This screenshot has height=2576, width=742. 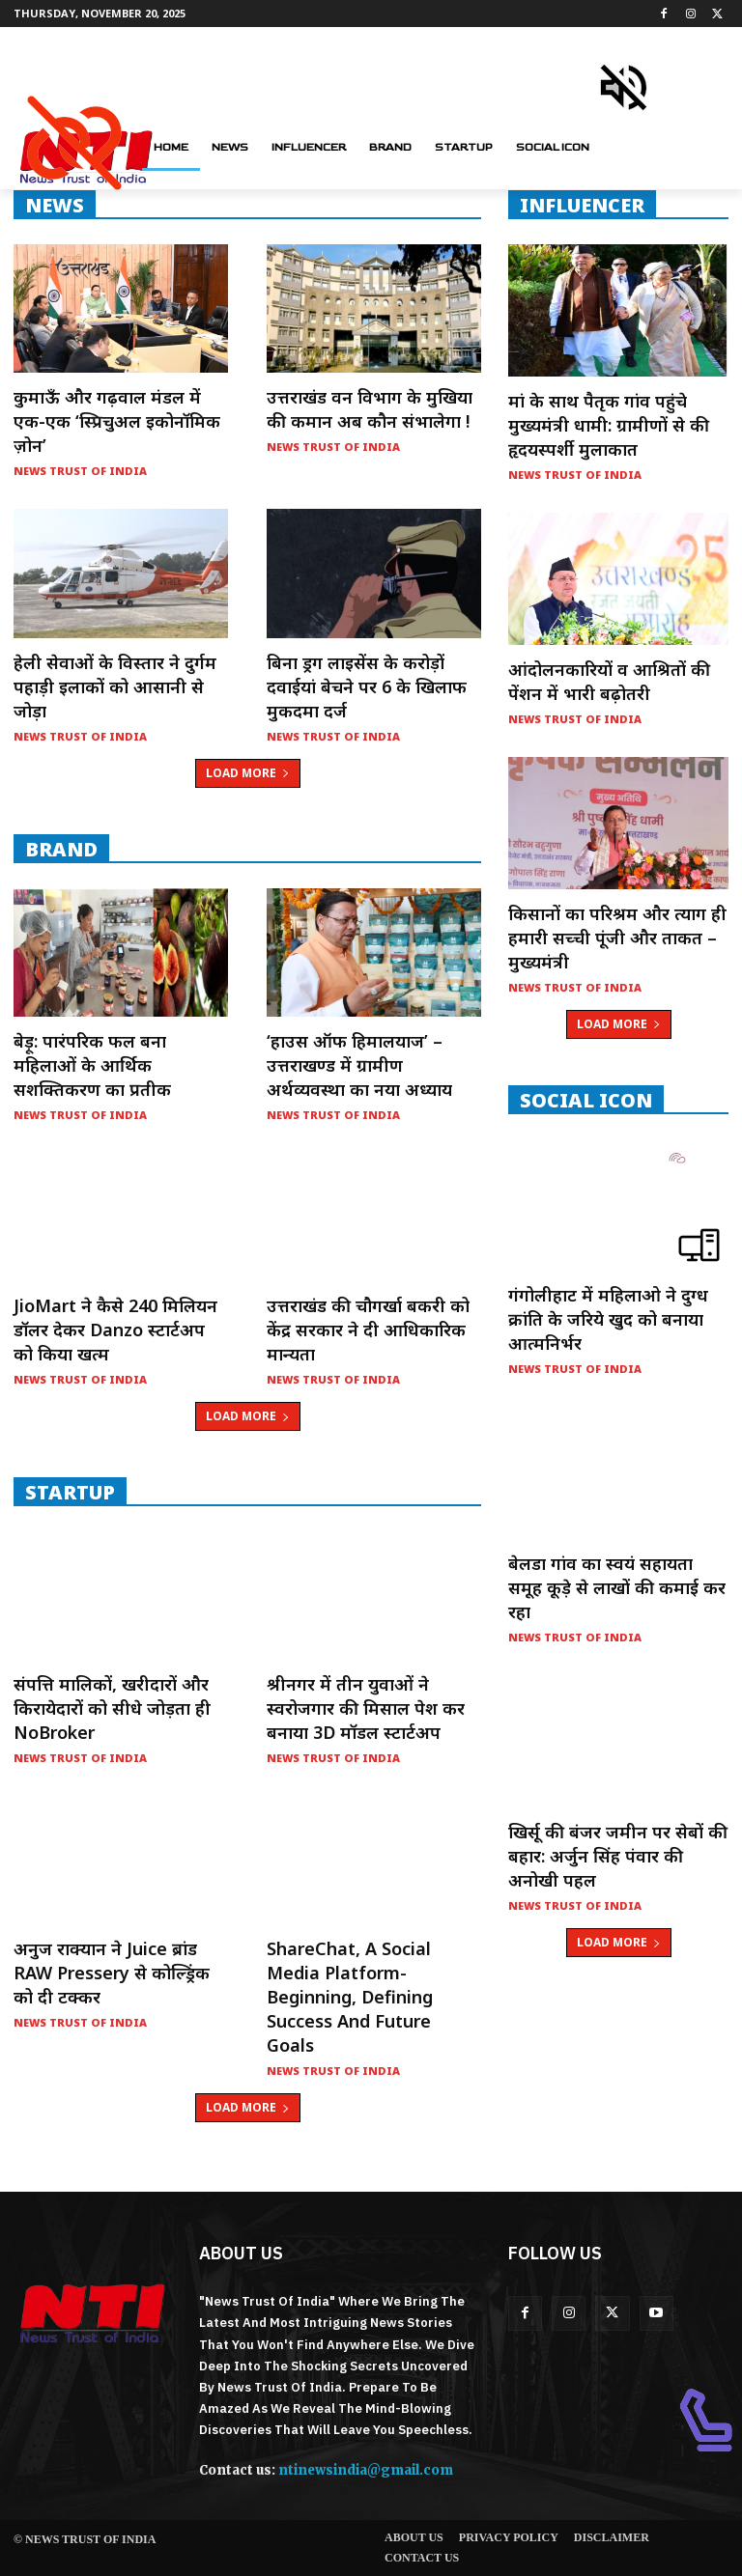 What do you see at coordinates (677, 1158) in the screenshot?
I see `view weather conditions` at bounding box center [677, 1158].